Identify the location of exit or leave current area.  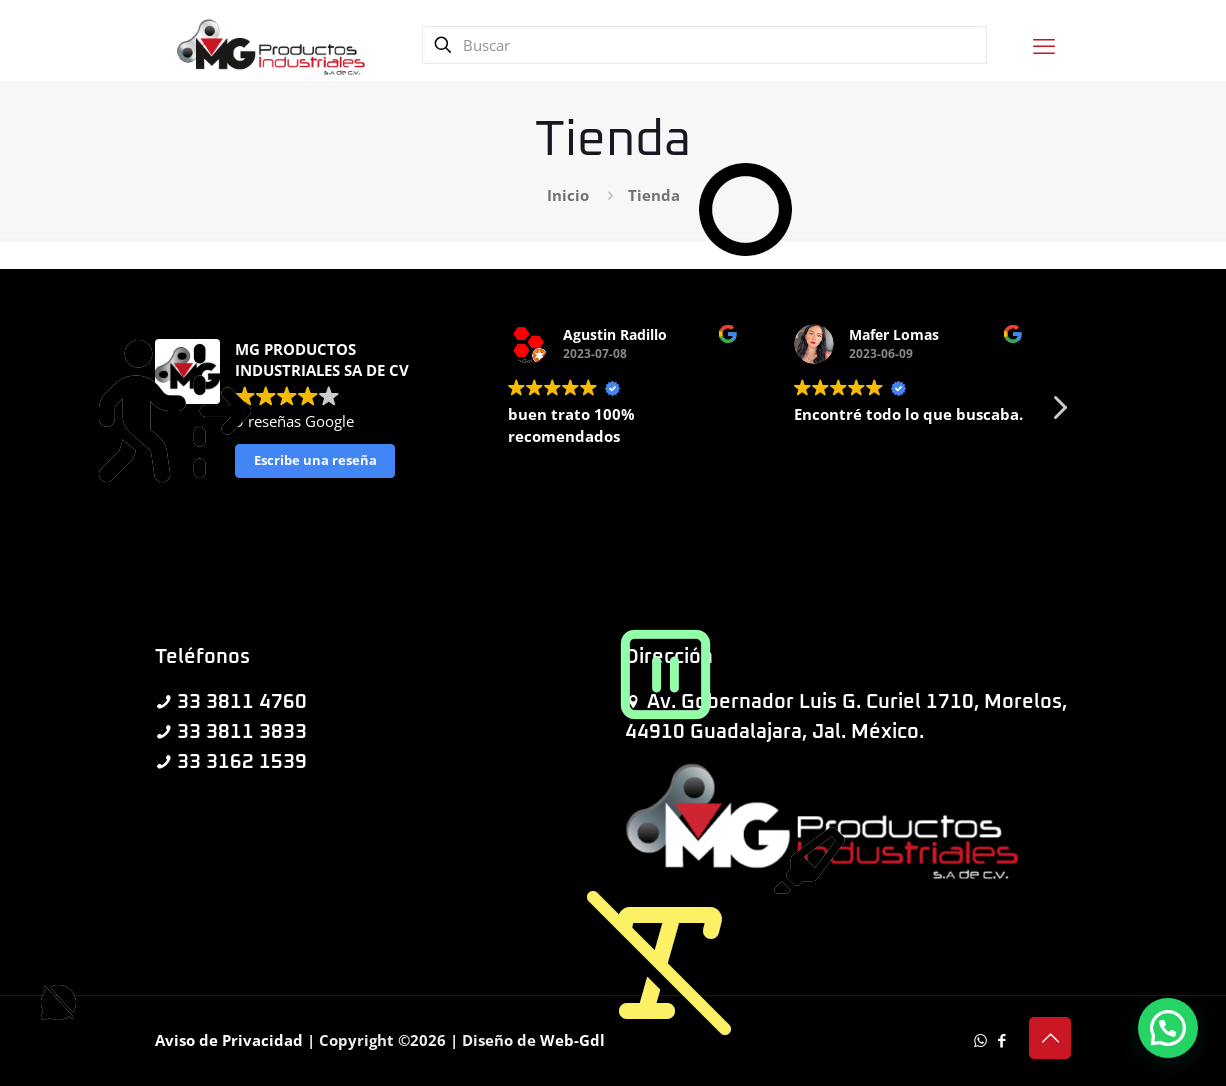
(178, 411).